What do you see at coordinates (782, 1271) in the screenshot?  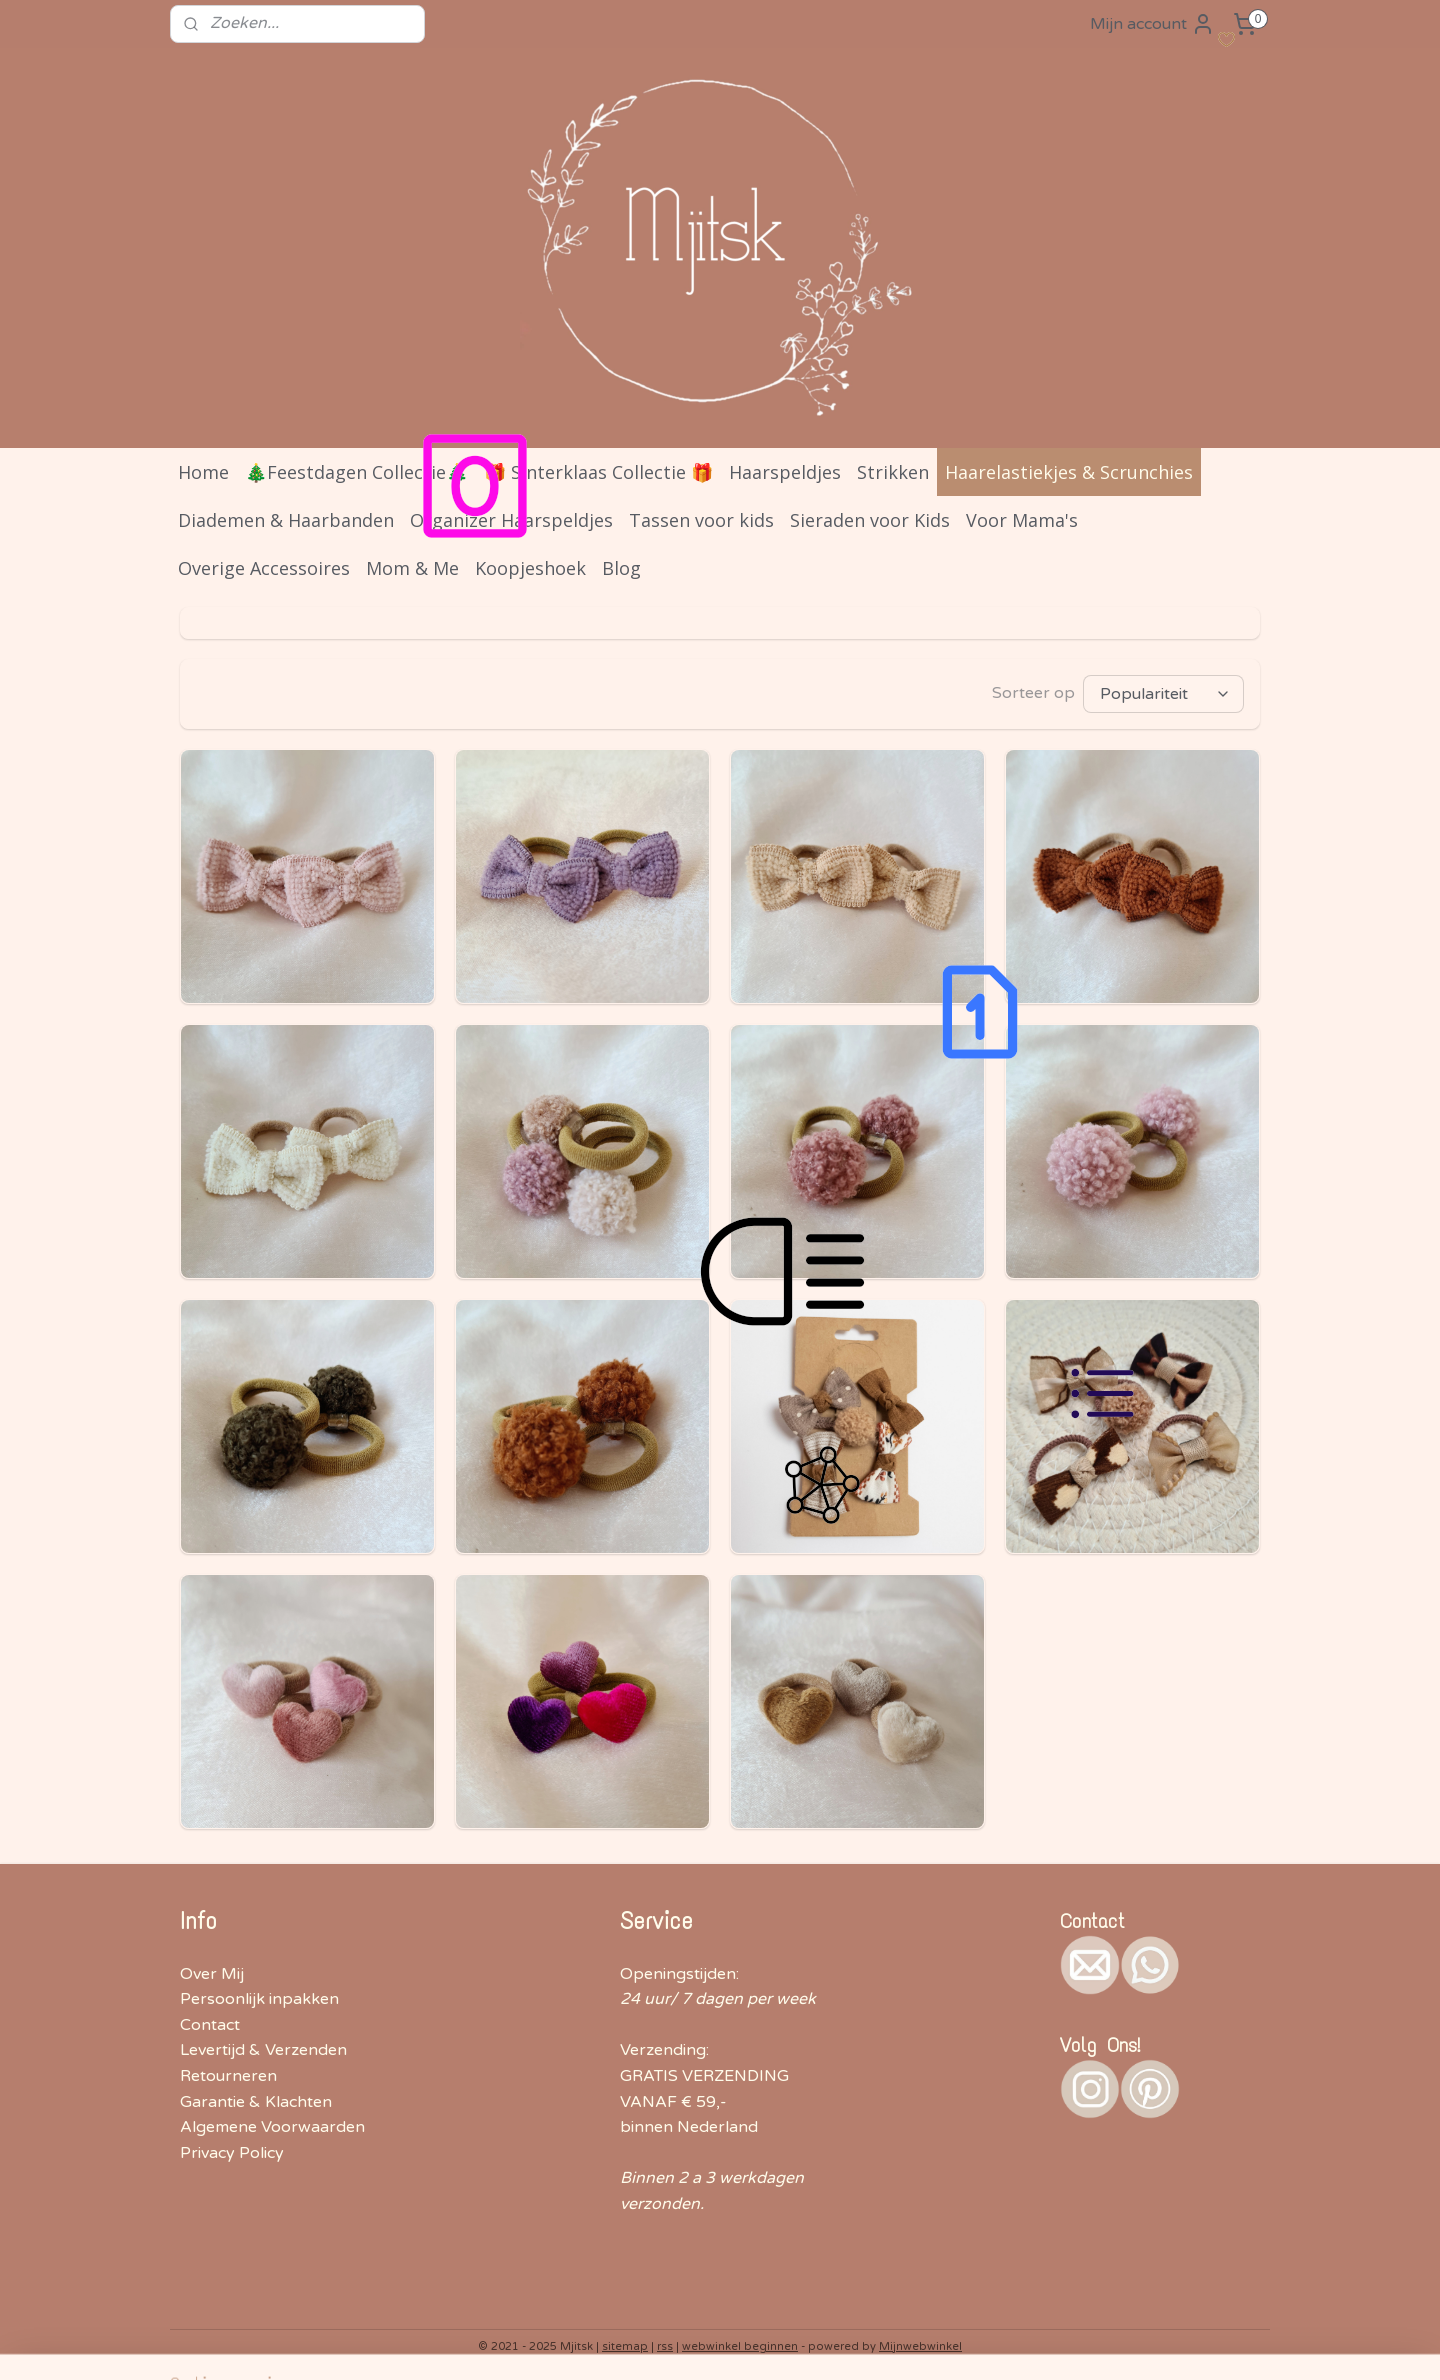 I see `toggle vehicle headlights on/off` at bounding box center [782, 1271].